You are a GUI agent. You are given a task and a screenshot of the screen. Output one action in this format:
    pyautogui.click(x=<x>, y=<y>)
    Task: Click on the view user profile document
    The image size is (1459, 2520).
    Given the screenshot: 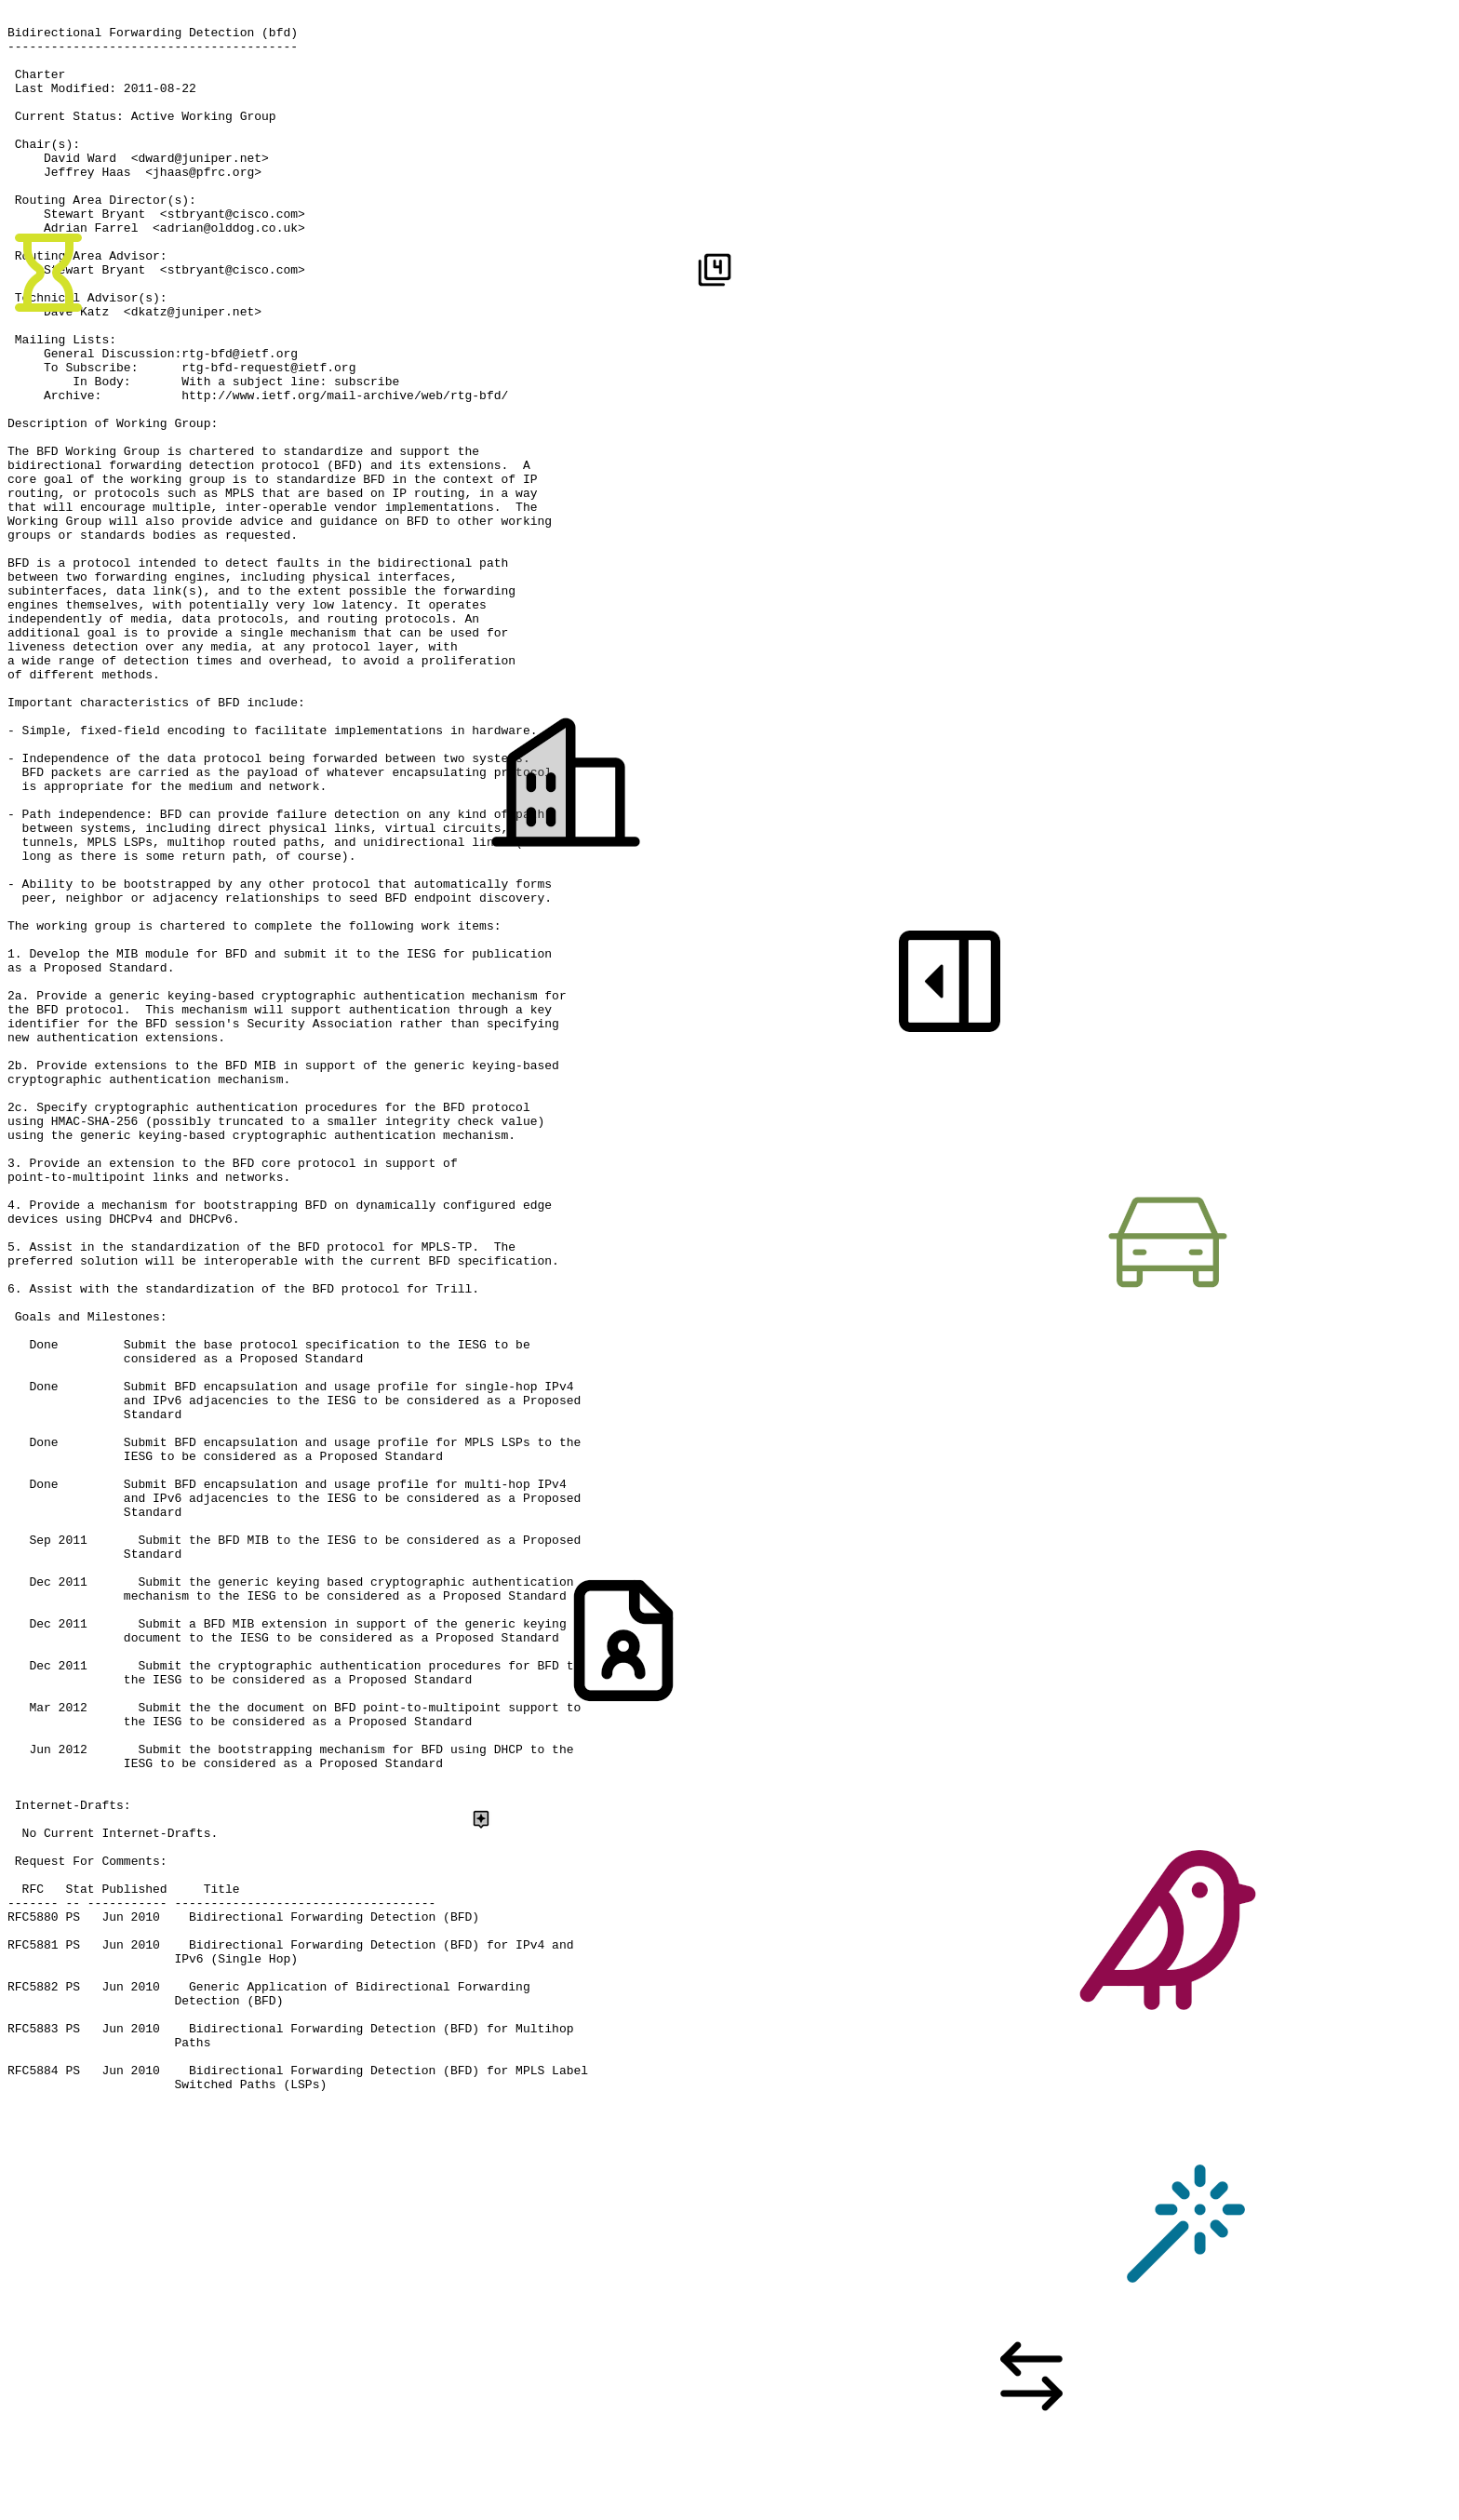 What is the action you would take?
    pyautogui.click(x=623, y=1641)
    